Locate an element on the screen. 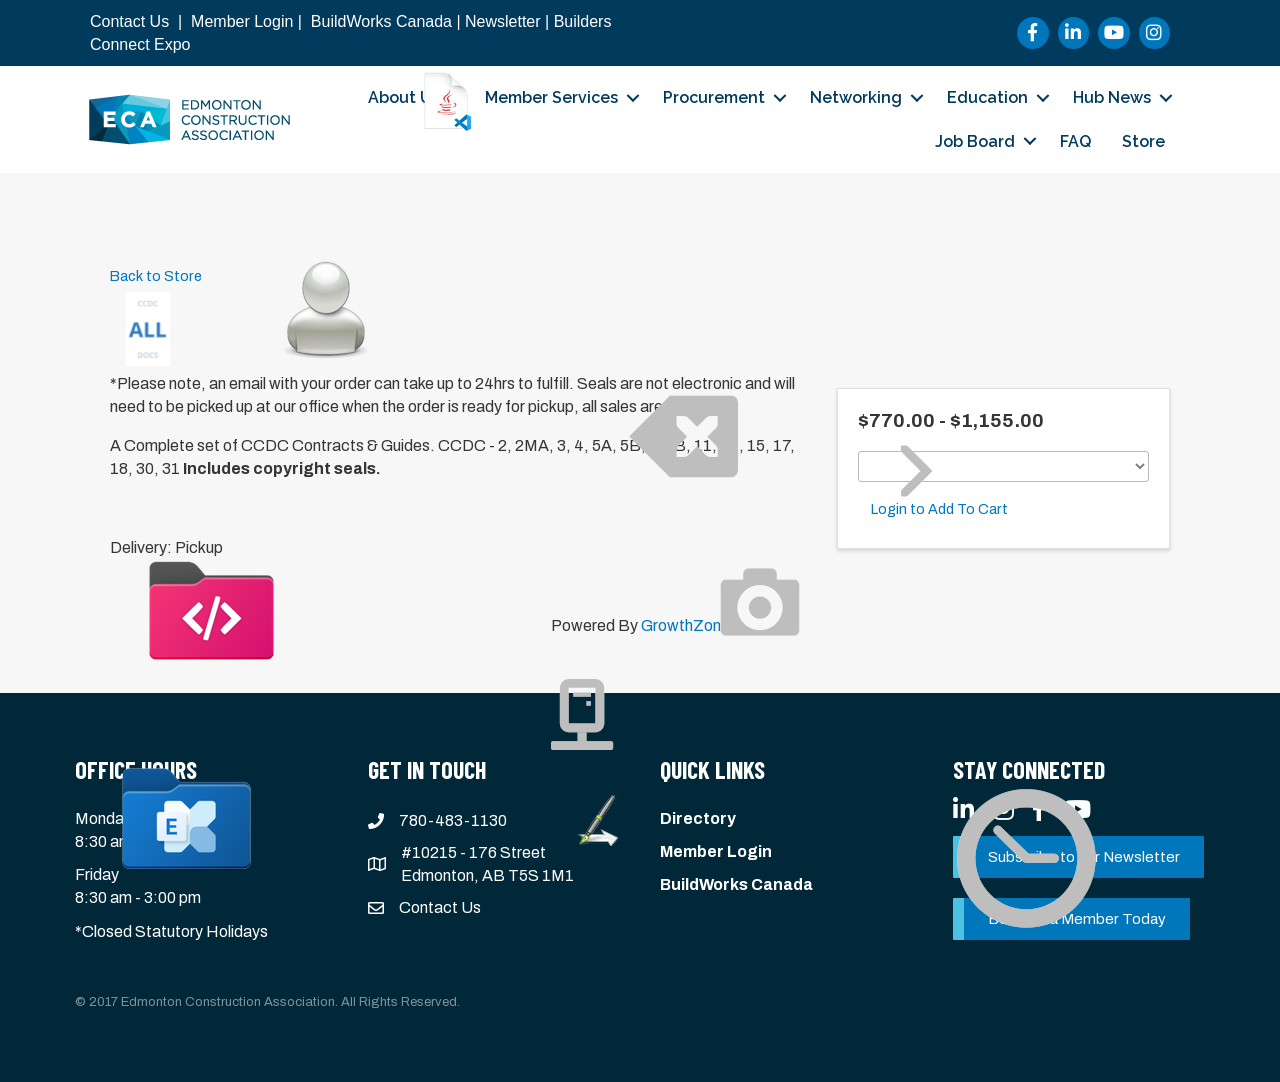 The width and height of the screenshot is (1280, 1082). open microsoft exchange folder is located at coordinates (186, 822).